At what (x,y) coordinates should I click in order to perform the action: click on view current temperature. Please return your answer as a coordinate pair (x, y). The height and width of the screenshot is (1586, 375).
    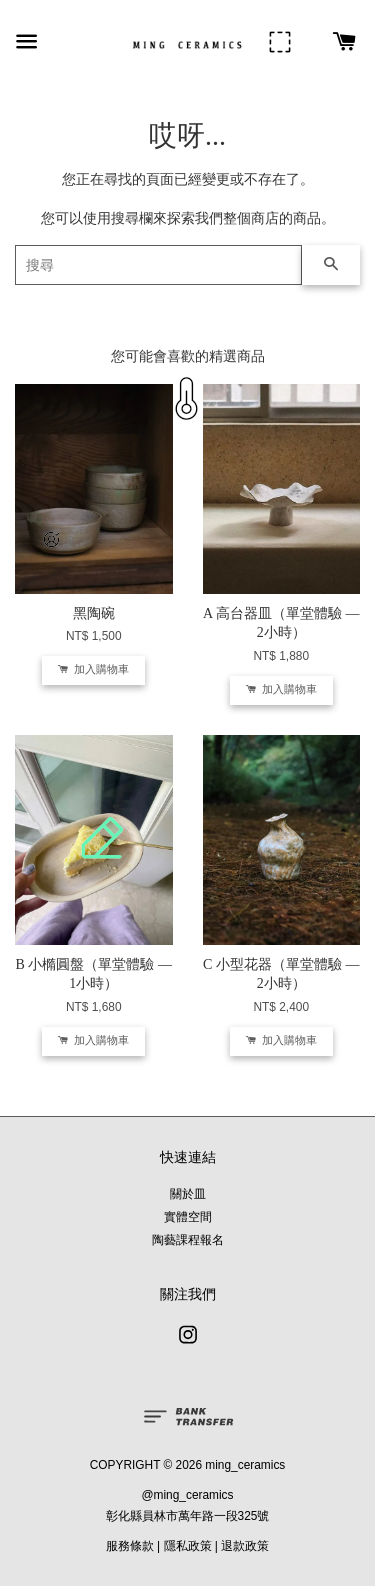
    Looking at the image, I should click on (186, 398).